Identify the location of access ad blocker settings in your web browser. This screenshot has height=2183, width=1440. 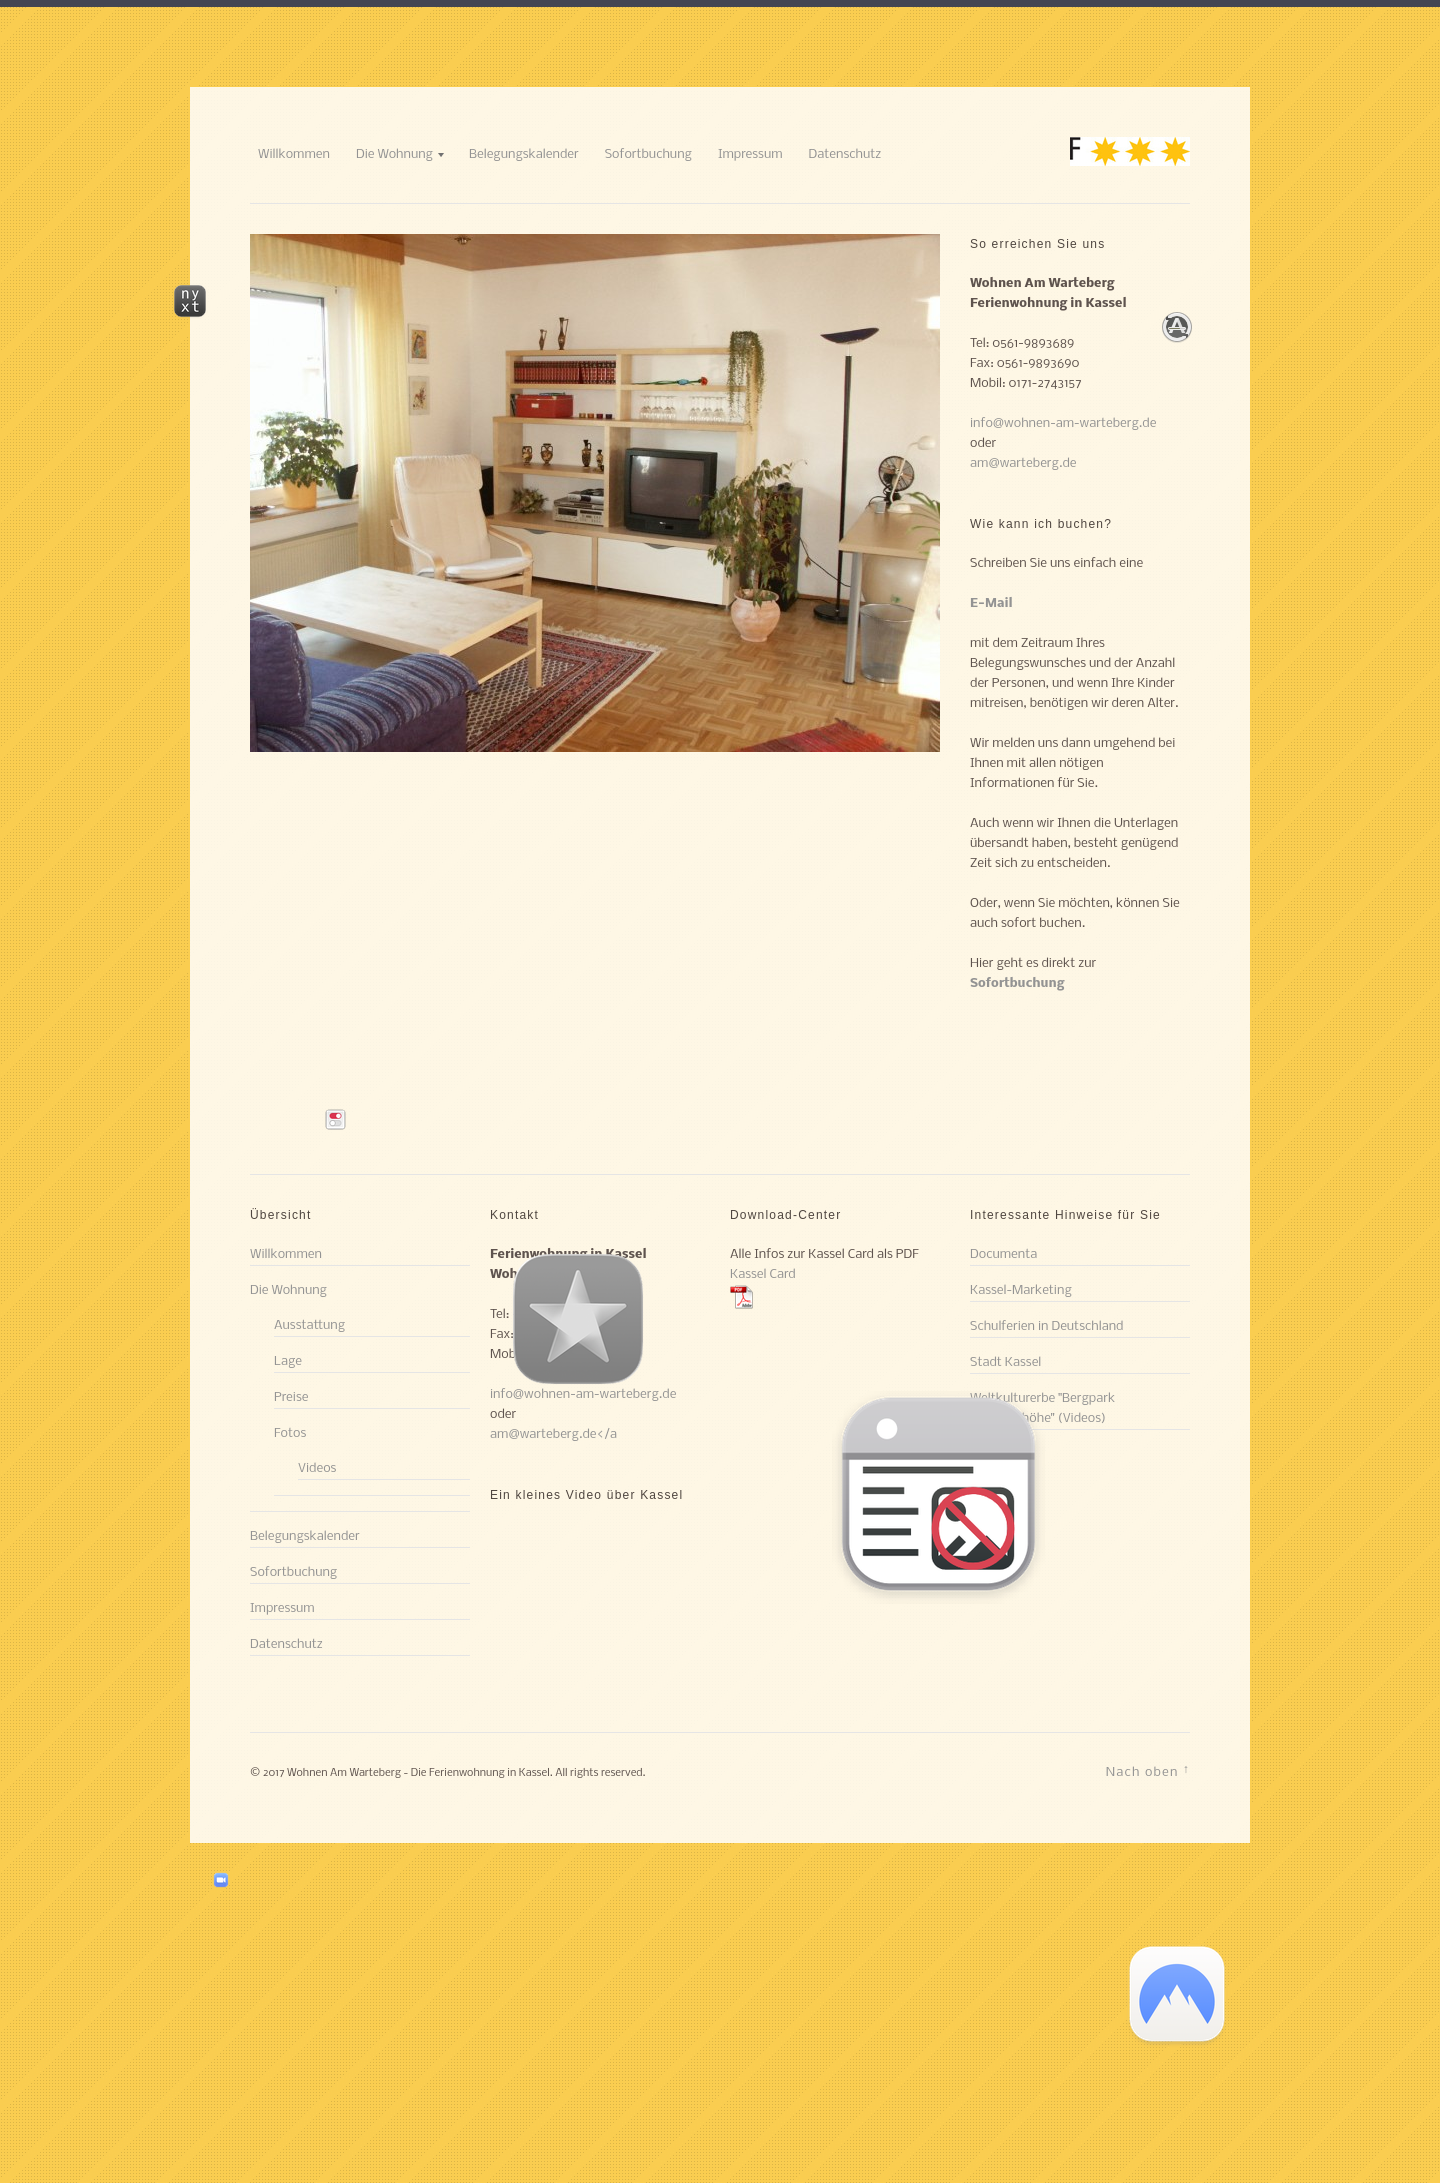
(938, 1497).